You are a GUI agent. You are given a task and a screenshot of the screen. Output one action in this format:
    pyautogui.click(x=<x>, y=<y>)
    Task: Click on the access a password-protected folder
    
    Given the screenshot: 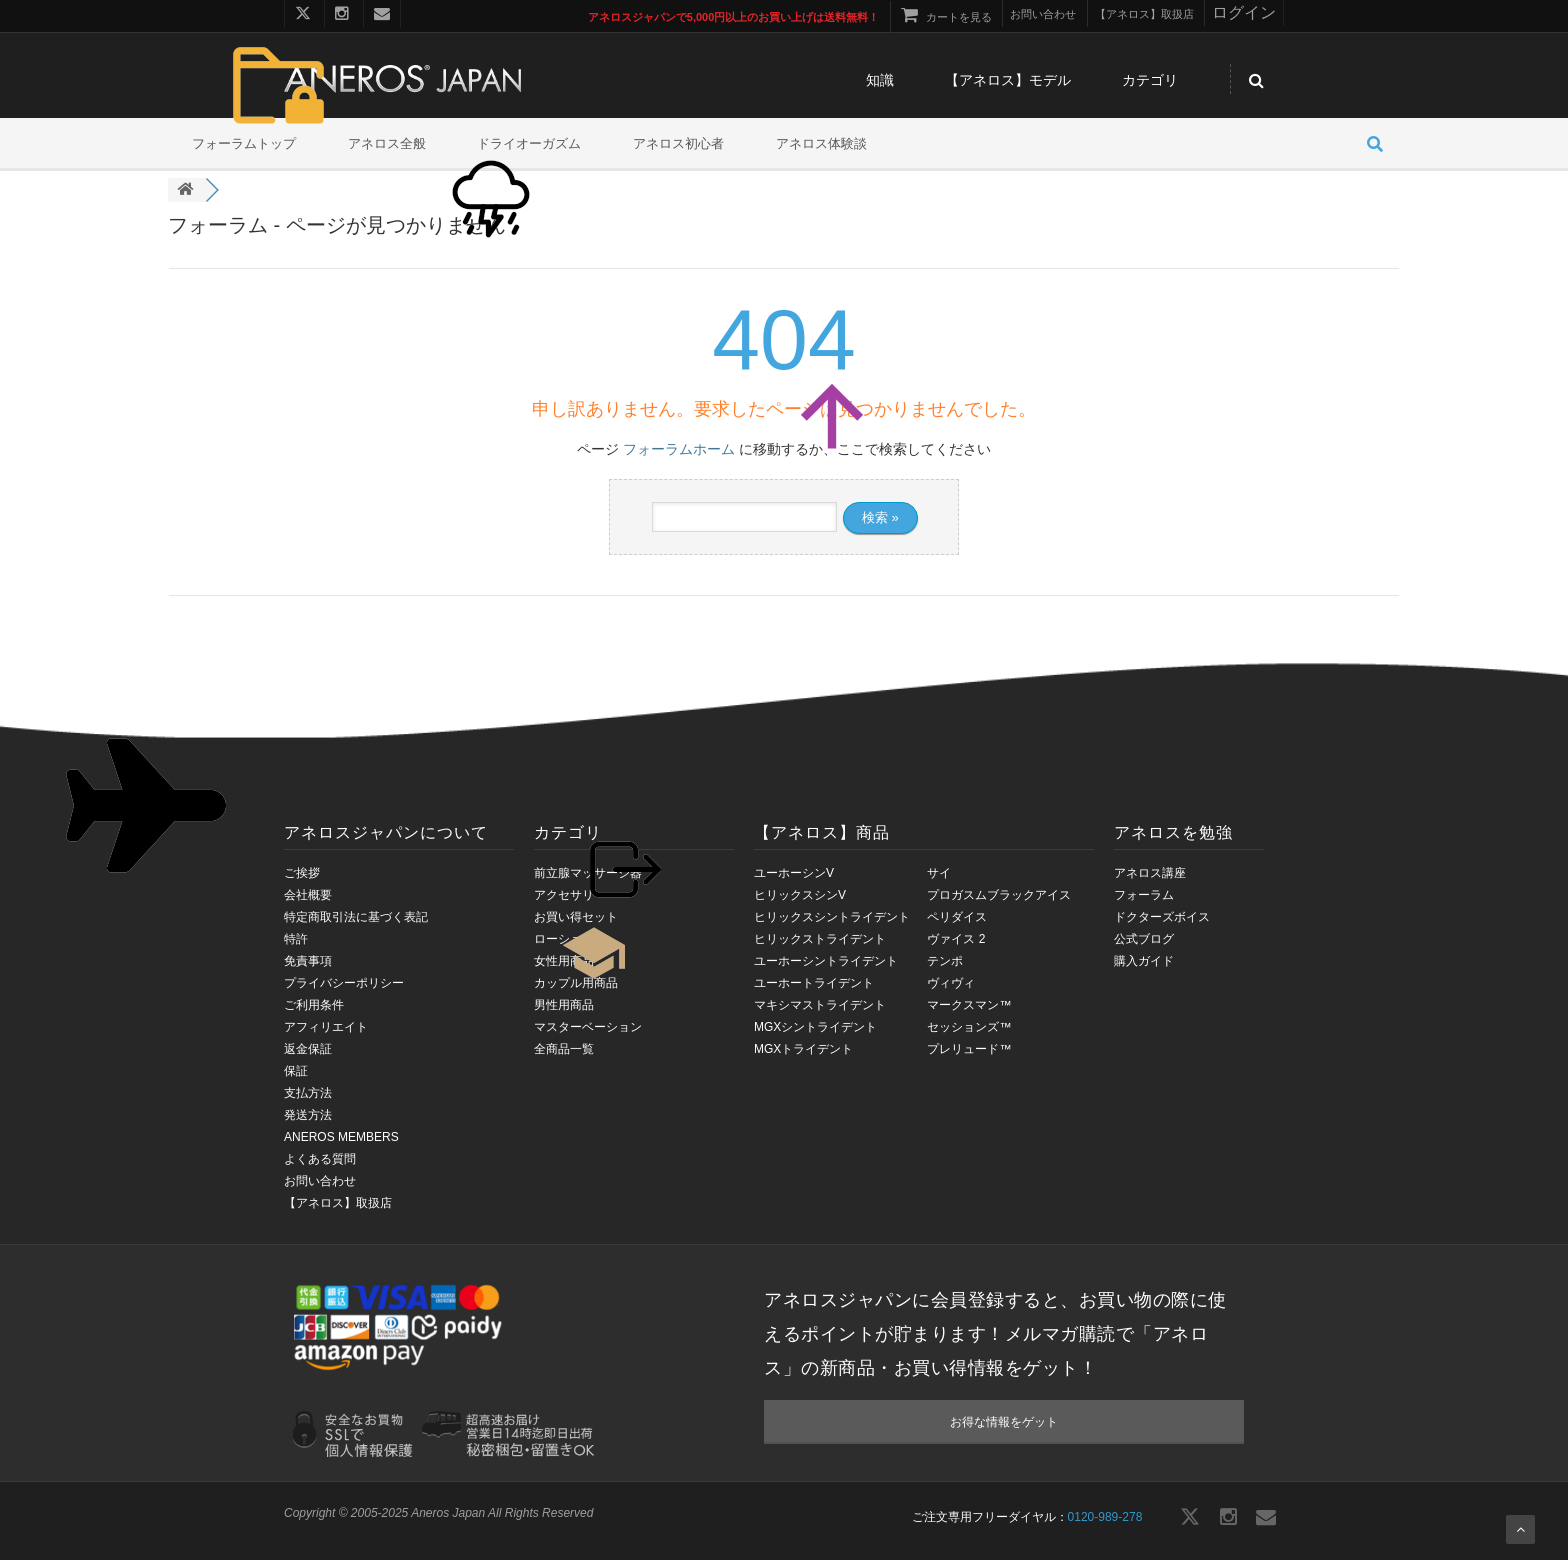 What is the action you would take?
    pyautogui.click(x=278, y=85)
    